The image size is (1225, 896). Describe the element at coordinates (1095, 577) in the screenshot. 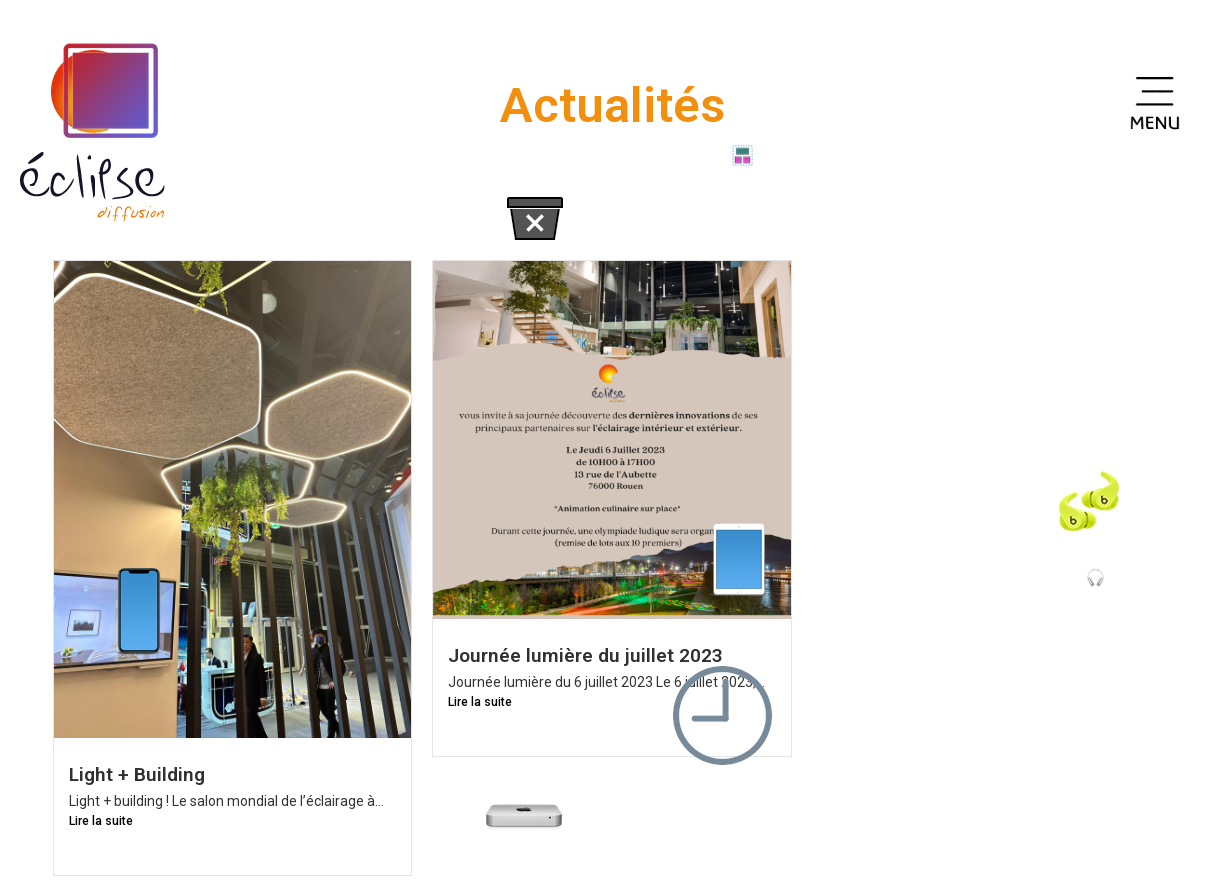

I see `connect bluetooth headphones` at that location.